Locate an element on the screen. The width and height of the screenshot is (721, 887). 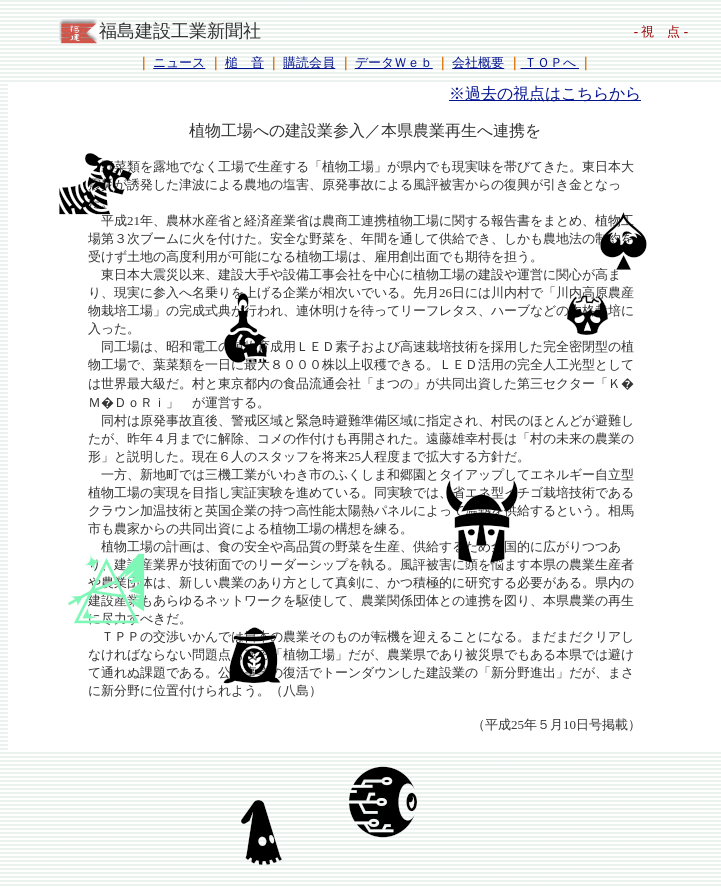
represents a wildlife or animal-related feature is located at coordinates (93, 178).